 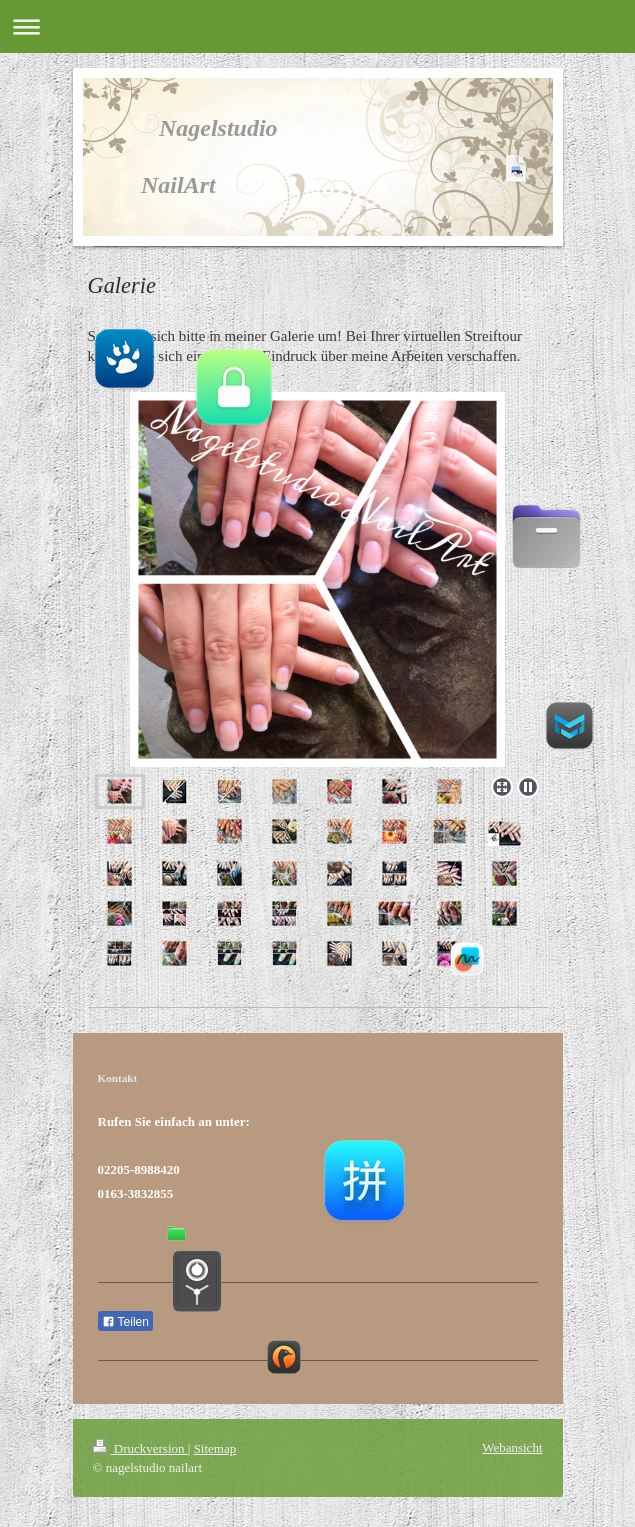 What do you see at coordinates (197, 1281) in the screenshot?
I see `open Déjà Dup backup application` at bounding box center [197, 1281].